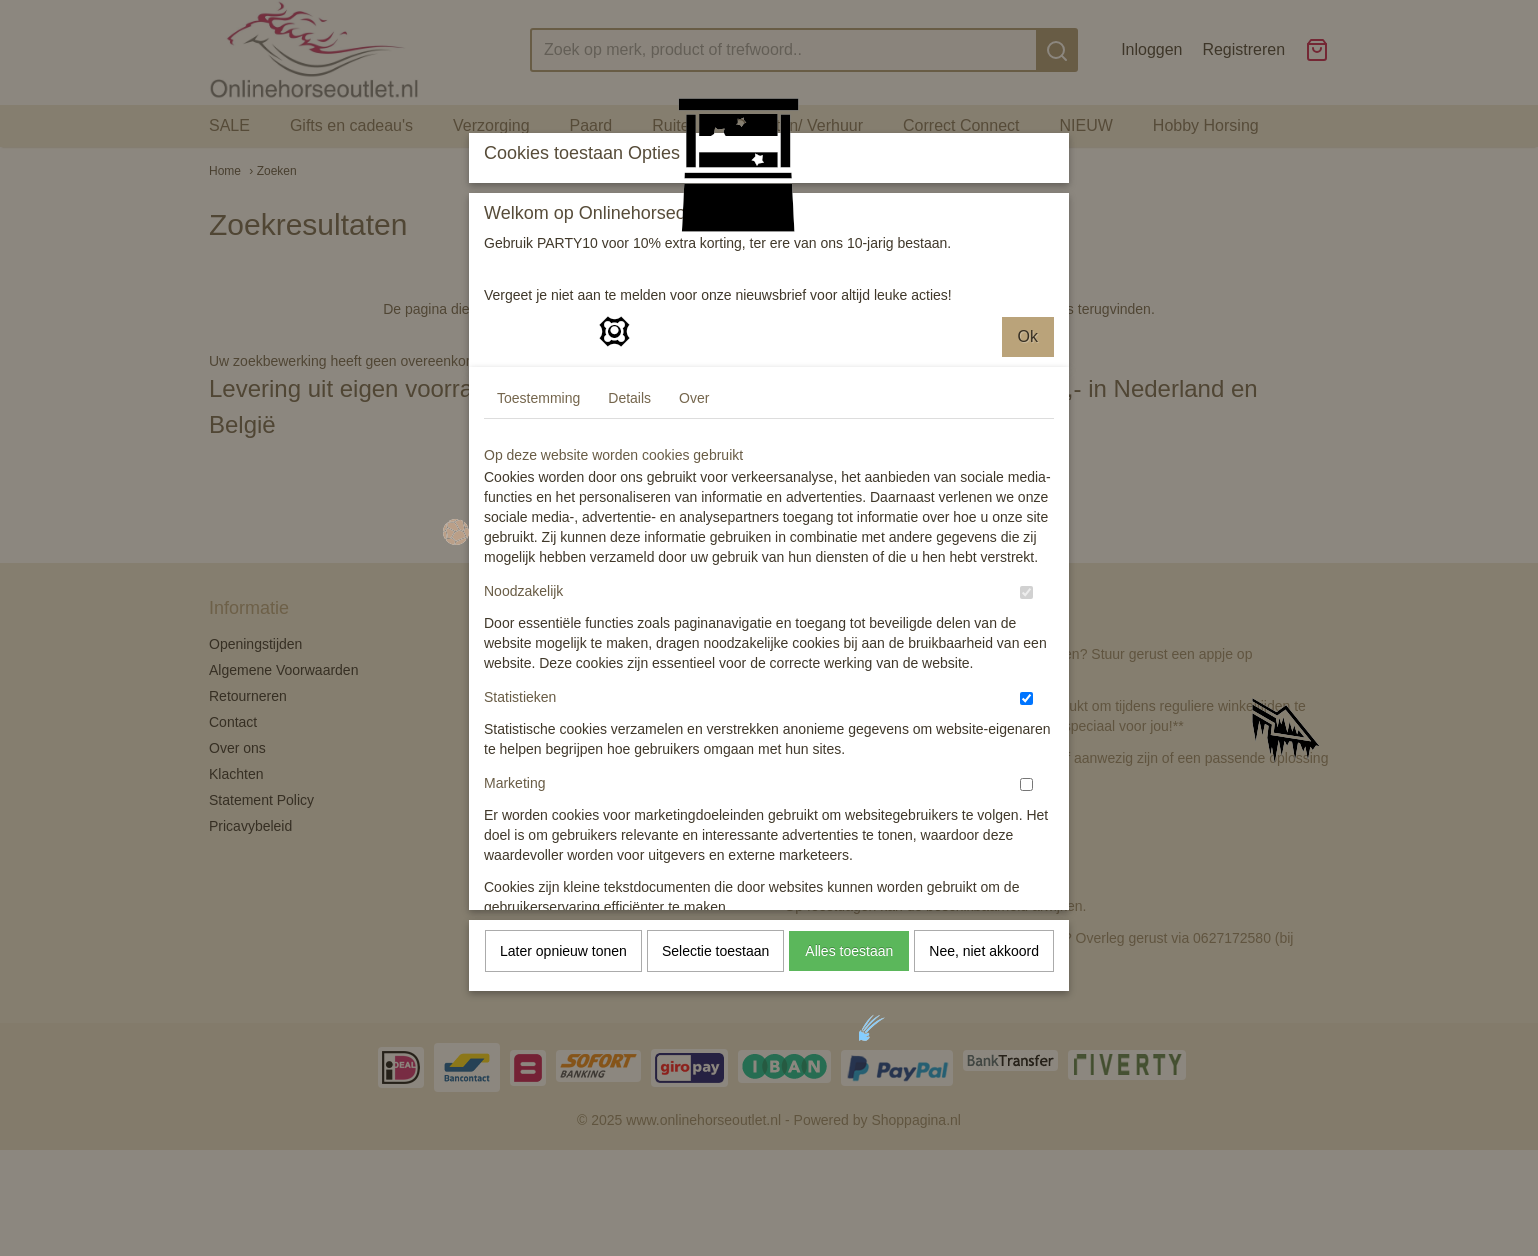  Describe the element at coordinates (1286, 730) in the screenshot. I see `ice arrow ability or spell` at that location.